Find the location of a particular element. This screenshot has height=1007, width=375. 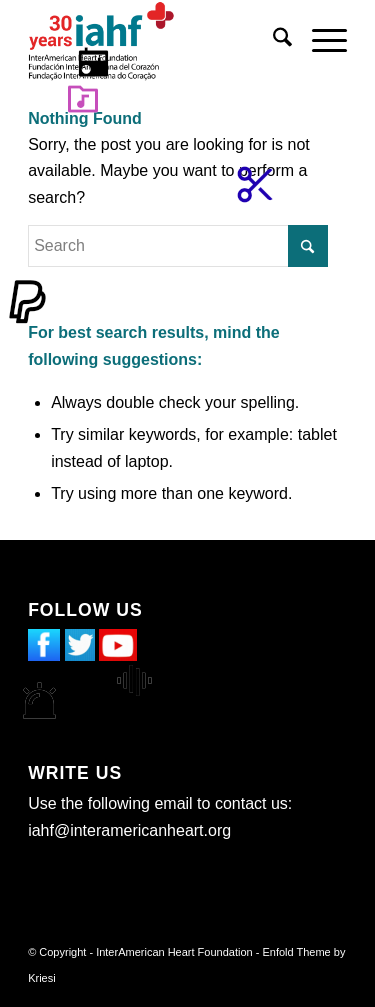

indicates a system warning or alert is located at coordinates (39, 700).